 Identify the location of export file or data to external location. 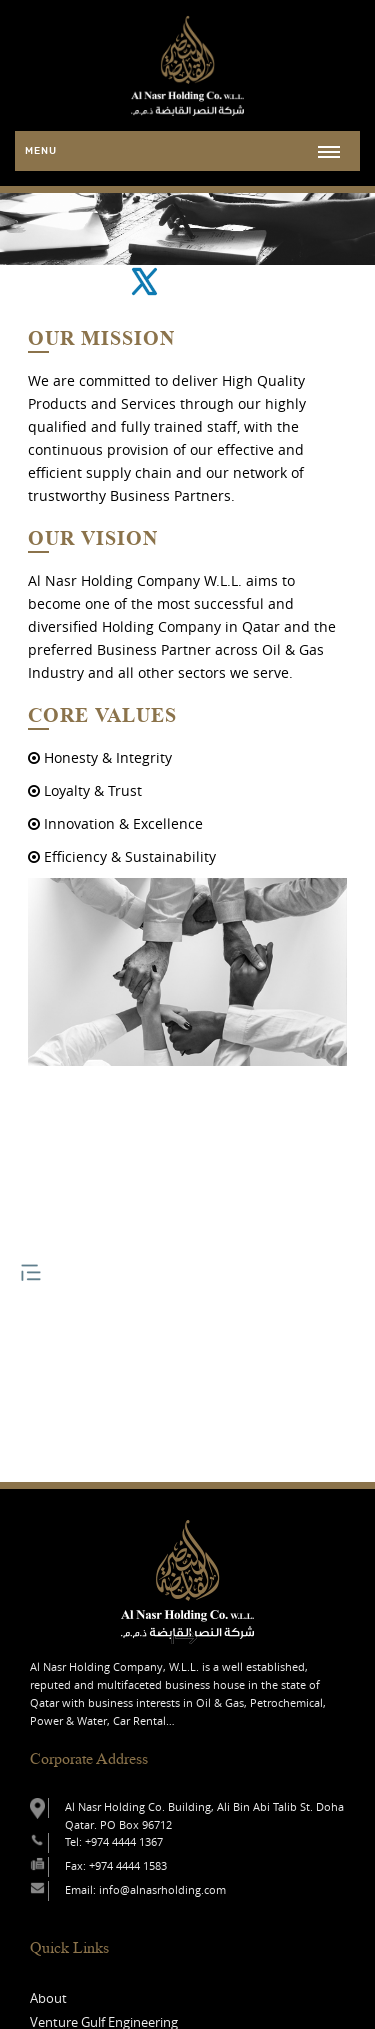
(184, 1638).